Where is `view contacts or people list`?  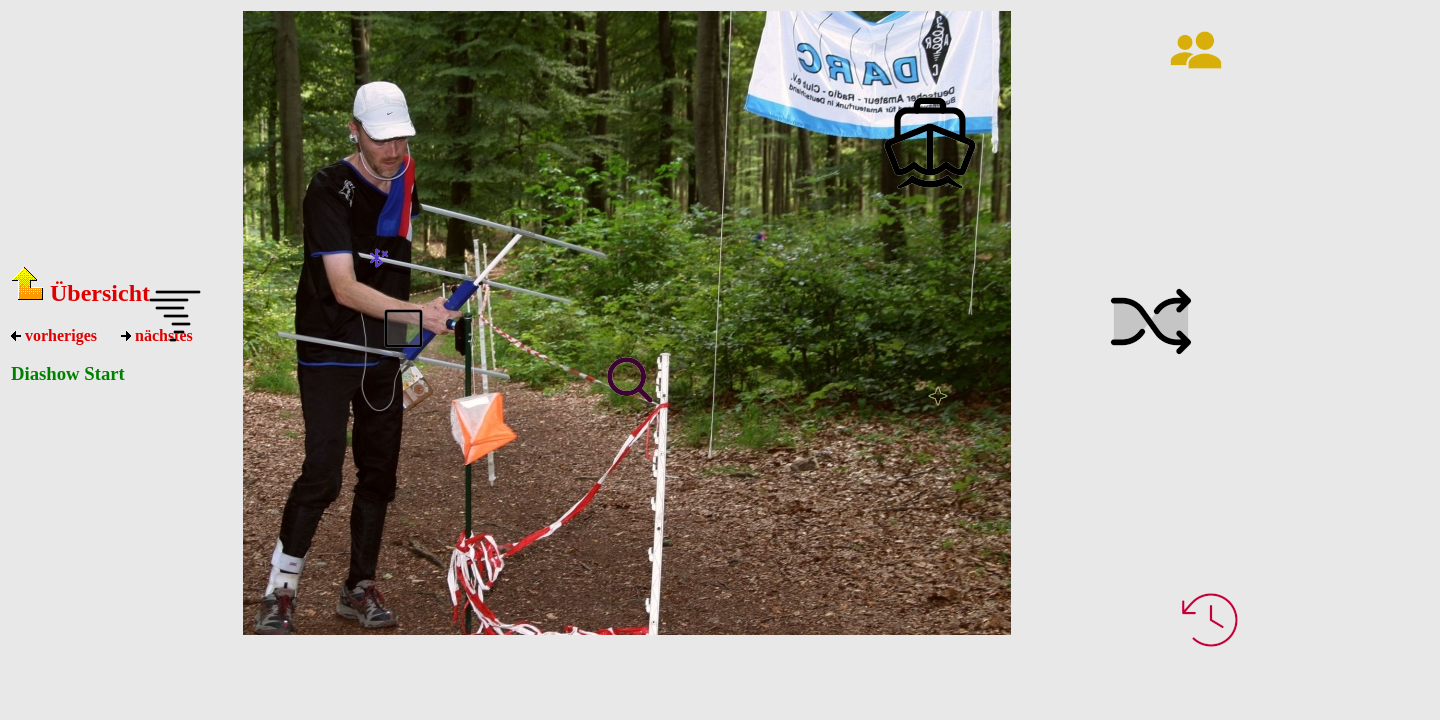
view contacts or people list is located at coordinates (1196, 50).